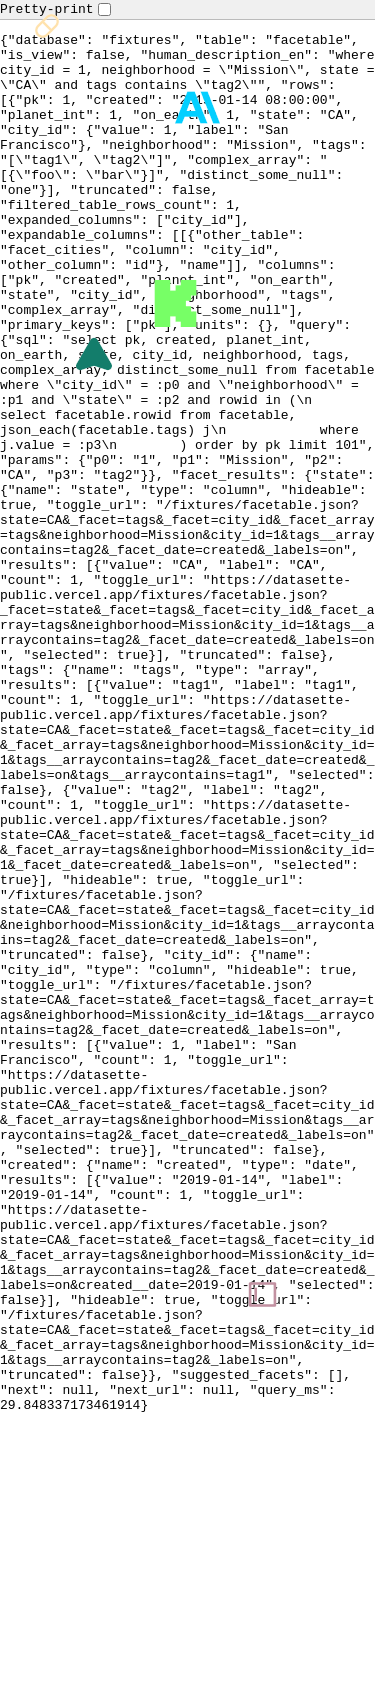 This screenshot has width=375, height=1702. I want to click on open the Kick streaming app, so click(175, 303).